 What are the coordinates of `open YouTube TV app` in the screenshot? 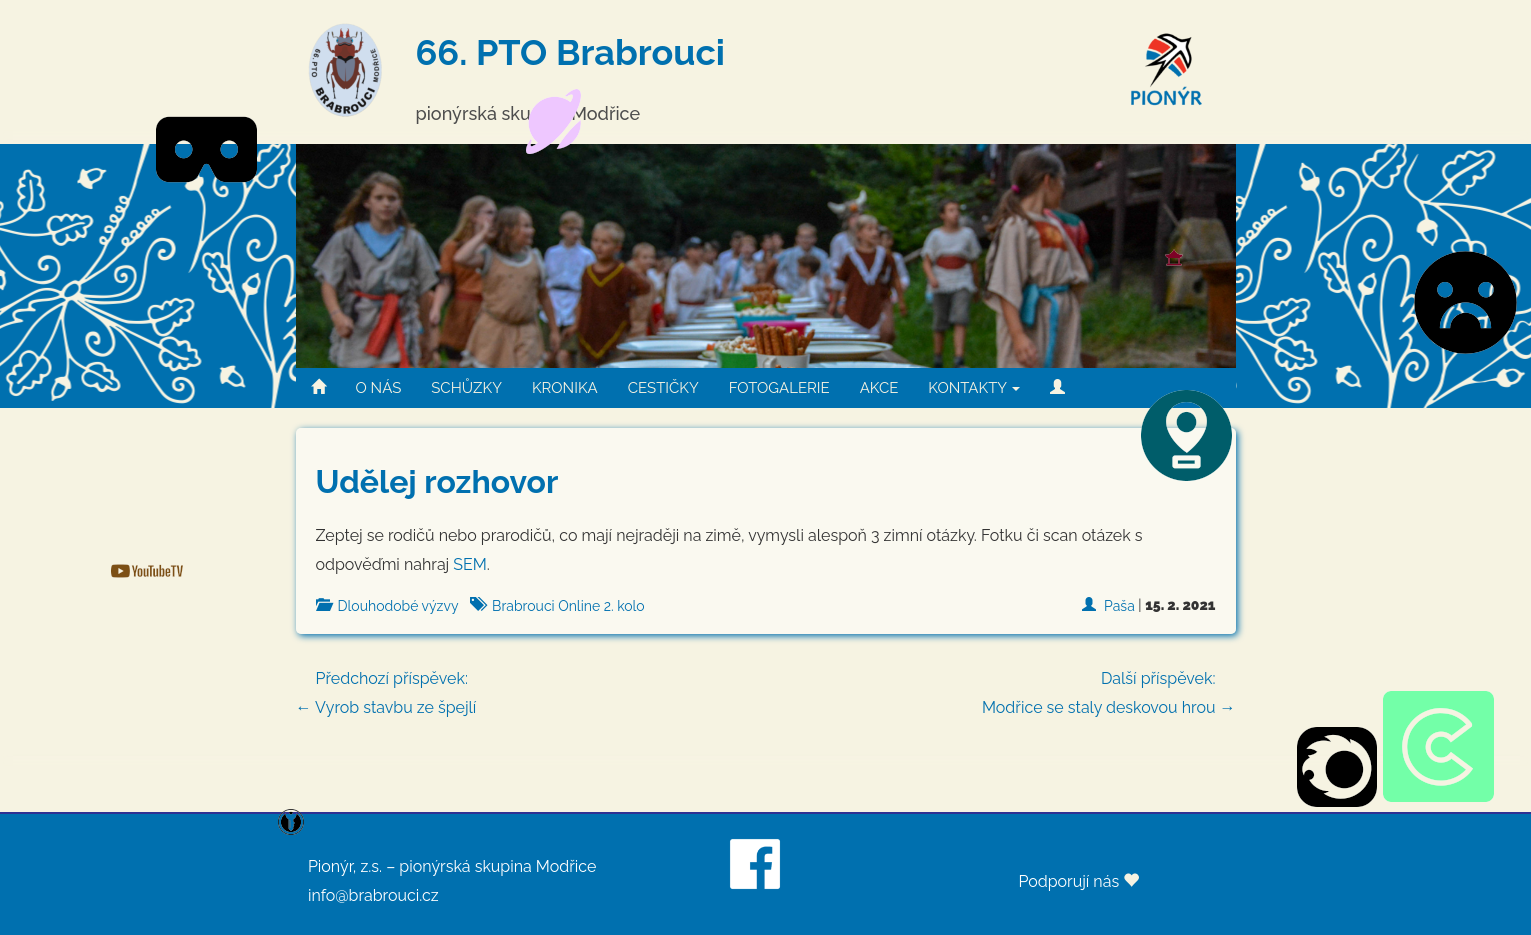 It's located at (147, 571).